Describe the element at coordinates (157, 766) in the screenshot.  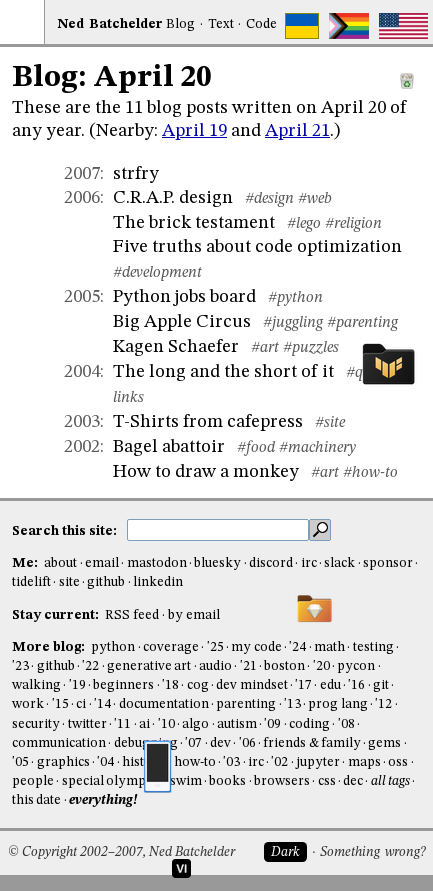
I see `iPod nano device connected` at that location.